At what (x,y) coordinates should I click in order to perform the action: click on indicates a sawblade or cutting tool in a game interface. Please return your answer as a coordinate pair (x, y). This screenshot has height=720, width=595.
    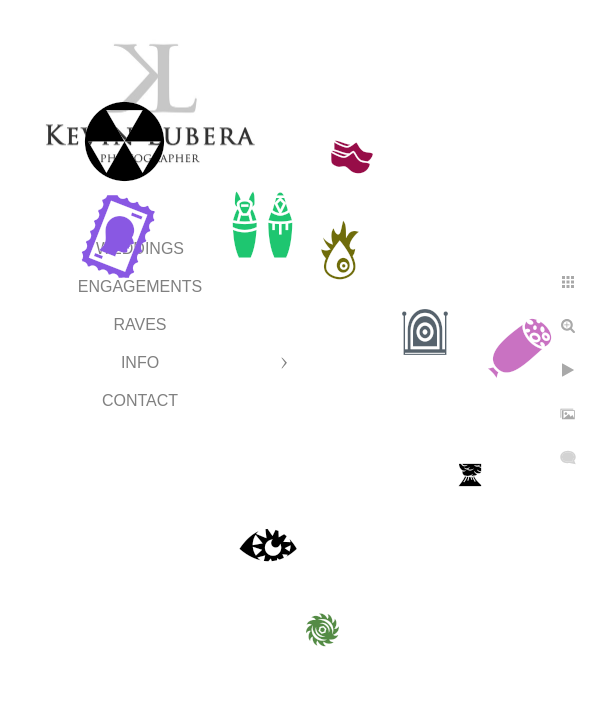
    Looking at the image, I should click on (322, 629).